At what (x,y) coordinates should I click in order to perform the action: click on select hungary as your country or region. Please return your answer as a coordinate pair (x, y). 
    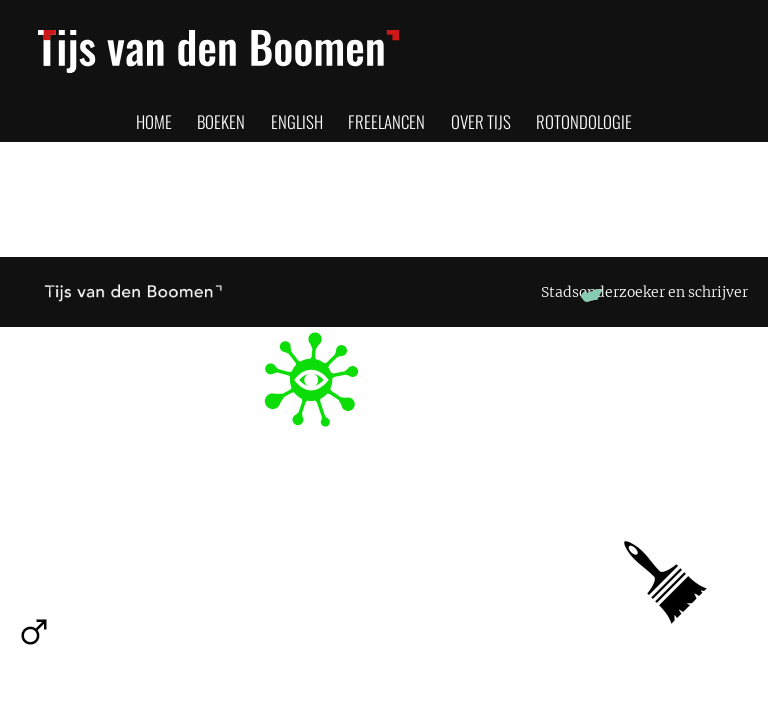
    Looking at the image, I should click on (591, 295).